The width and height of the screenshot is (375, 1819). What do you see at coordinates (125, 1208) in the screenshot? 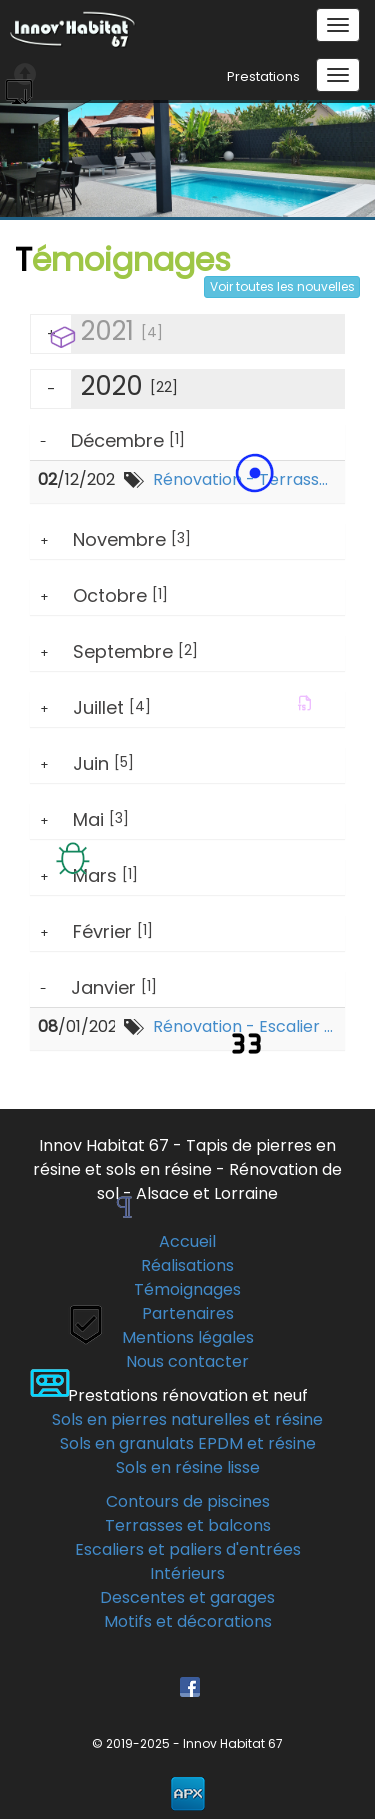
I see `toggle whitespace visibility in editor` at bounding box center [125, 1208].